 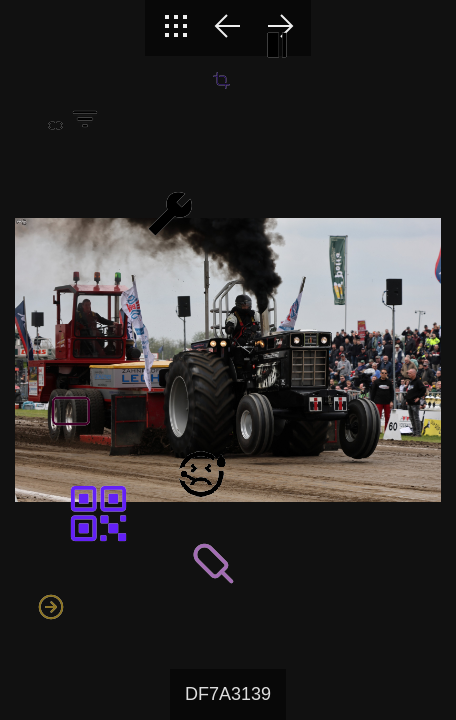 What do you see at coordinates (98, 513) in the screenshot?
I see `scan or generate a QR code` at bounding box center [98, 513].